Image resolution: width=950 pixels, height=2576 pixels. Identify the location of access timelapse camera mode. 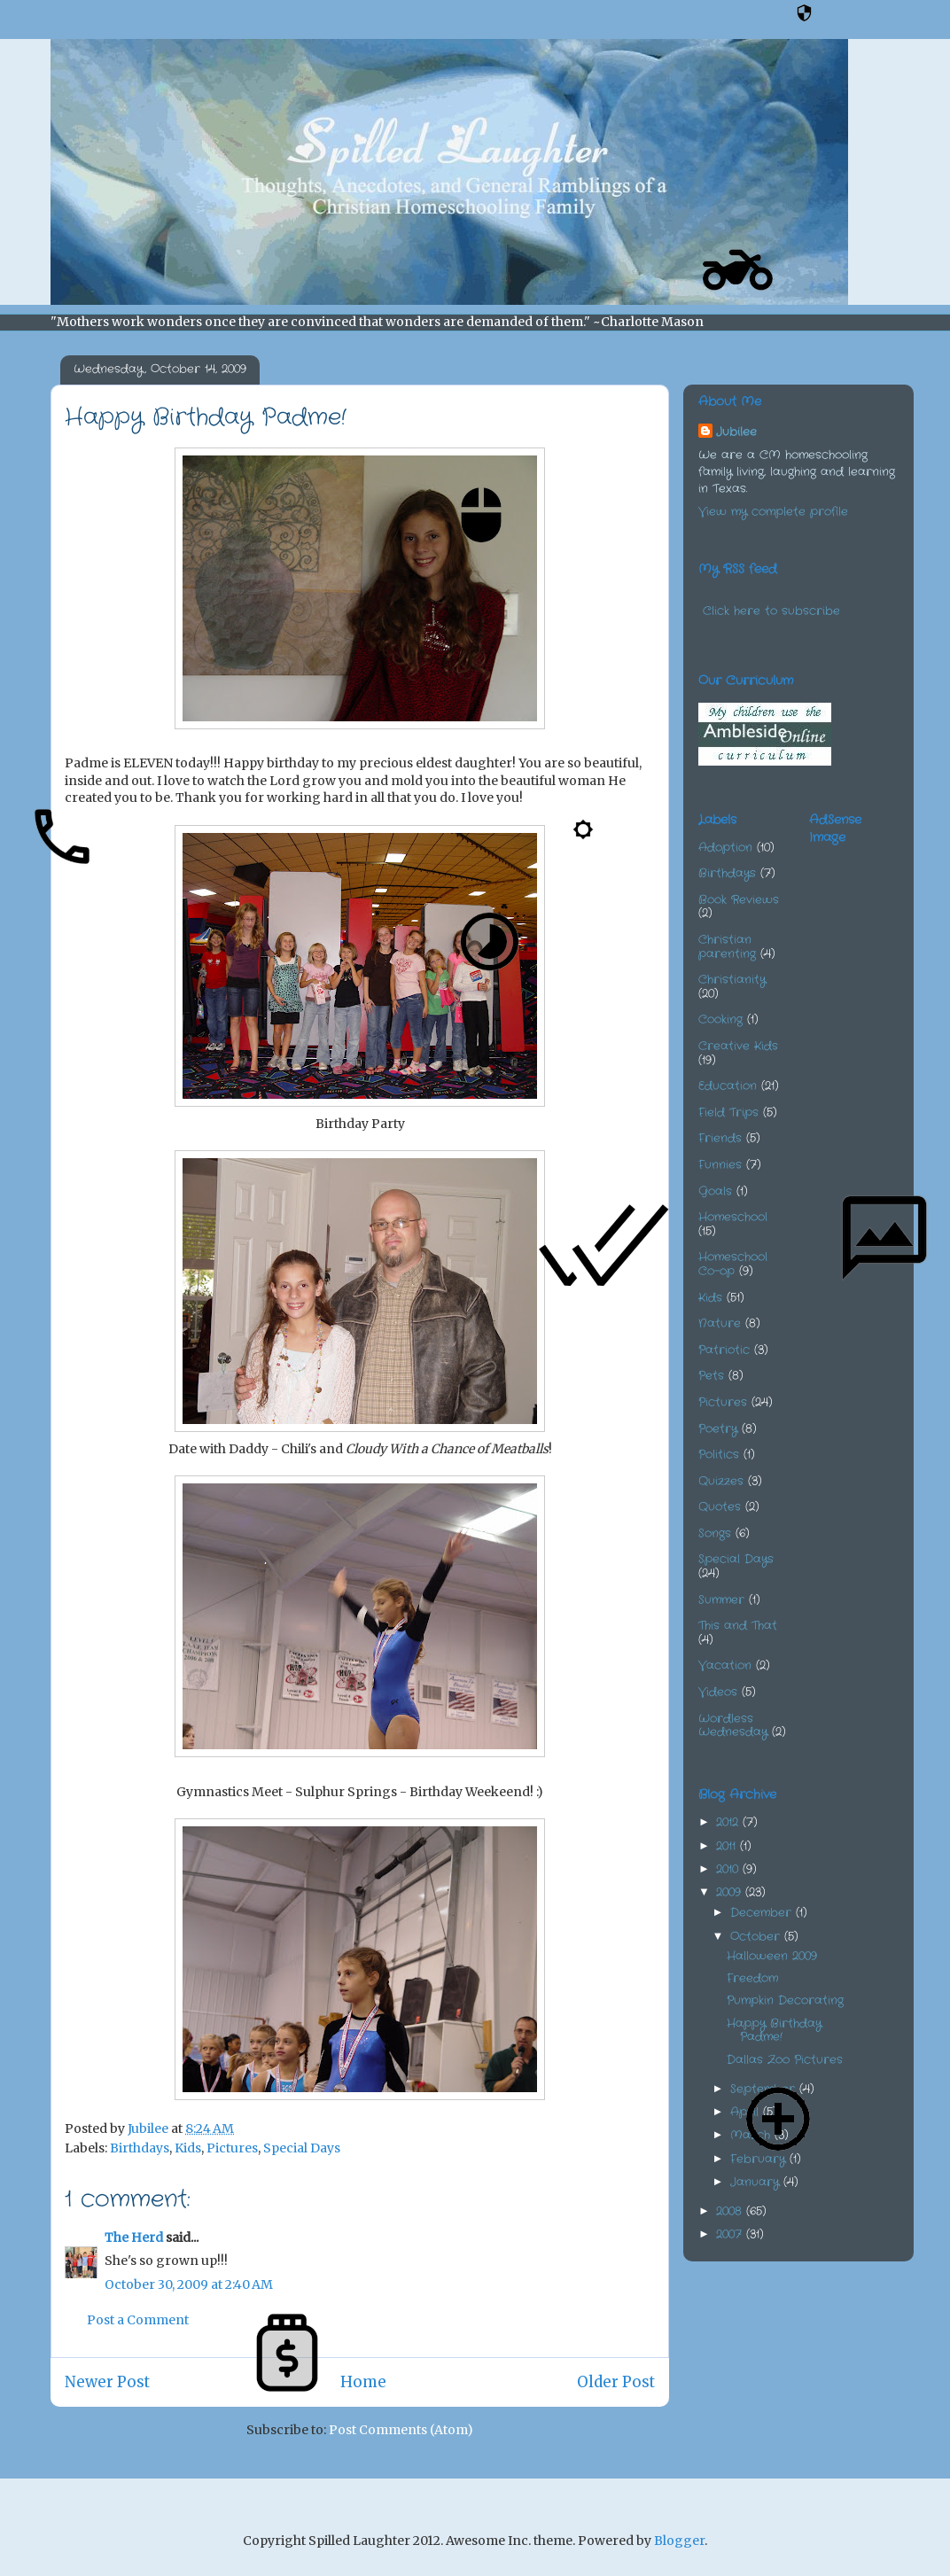
(489, 941).